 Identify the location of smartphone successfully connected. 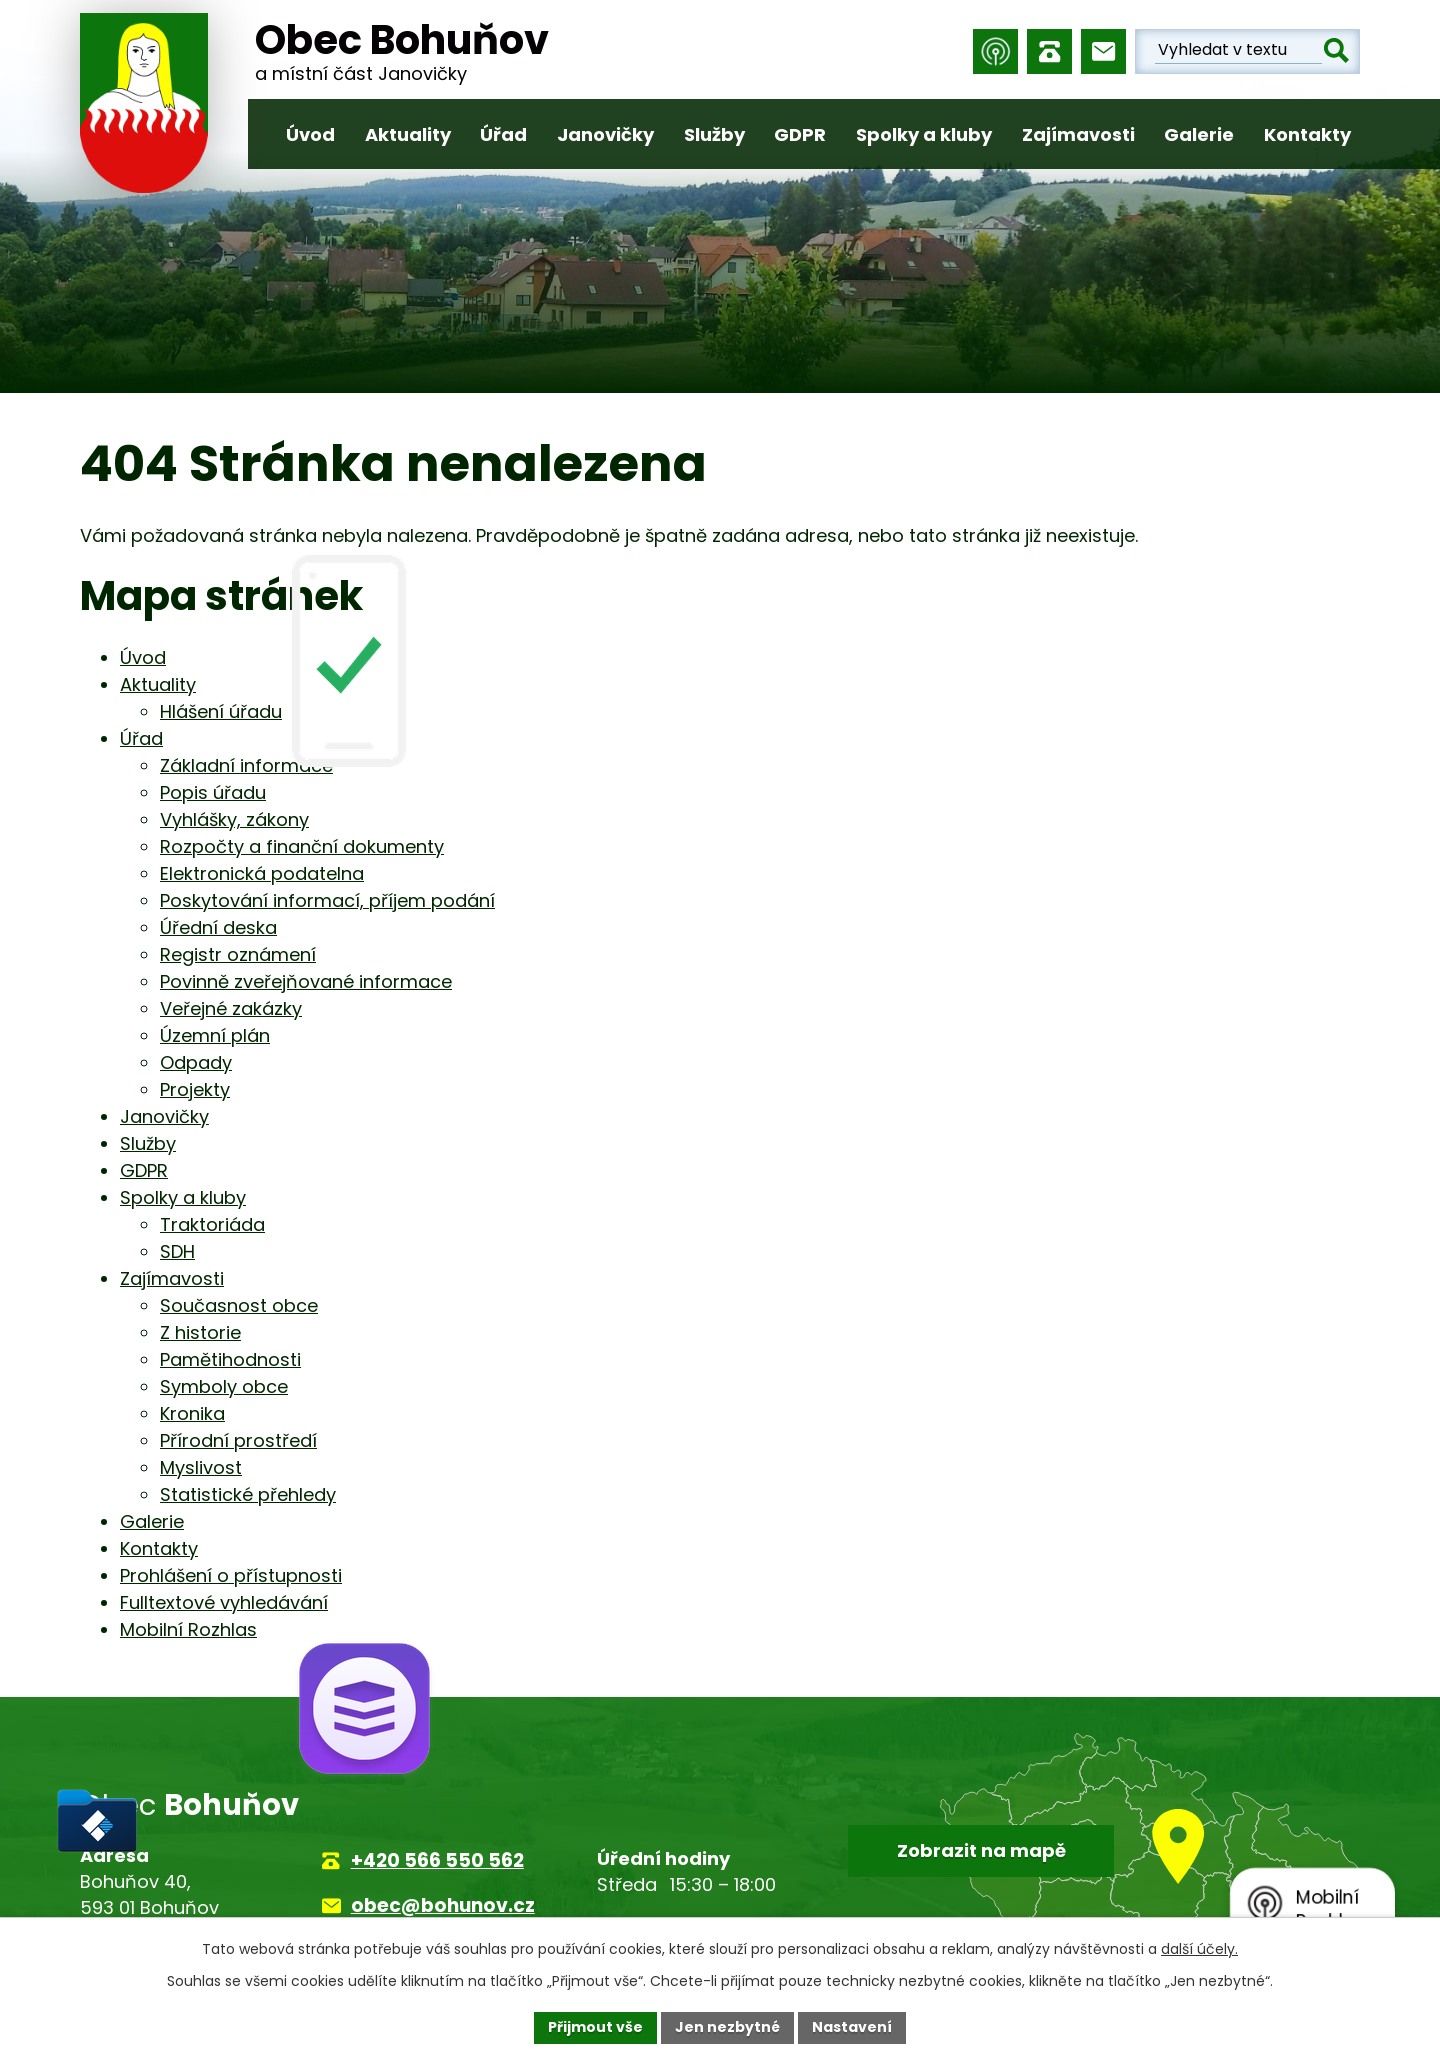
(349, 661).